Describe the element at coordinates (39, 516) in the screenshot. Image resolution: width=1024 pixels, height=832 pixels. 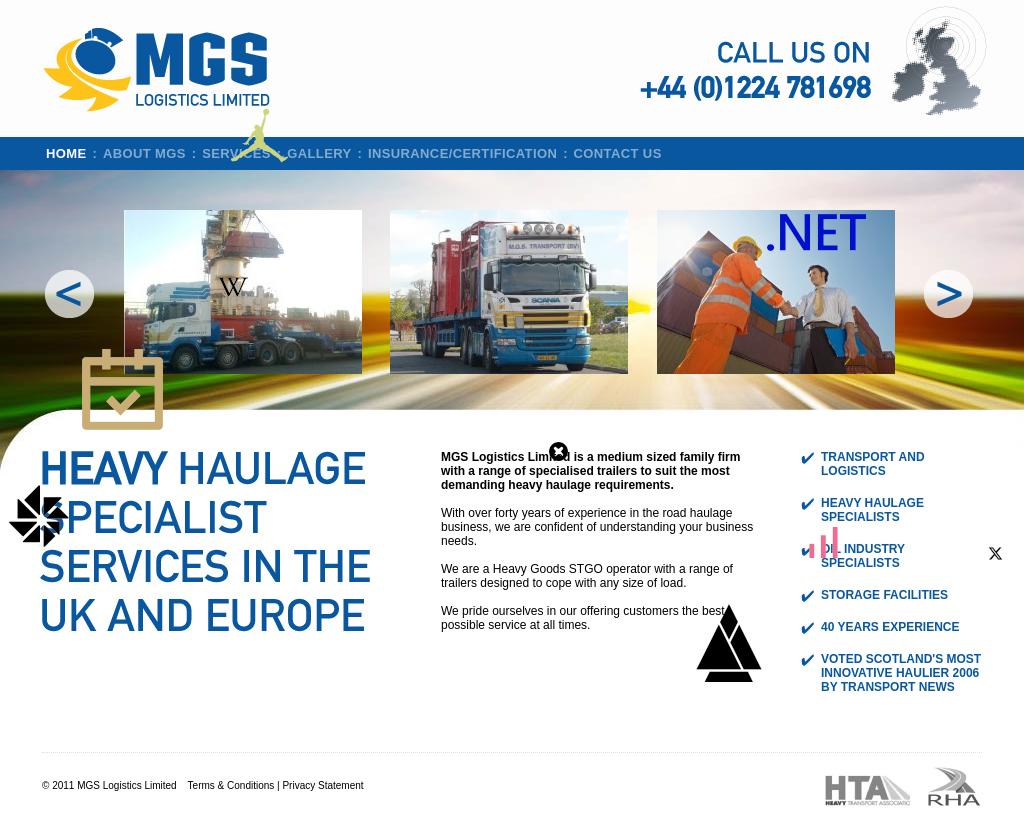
I see `open files by pinwheel app` at that location.